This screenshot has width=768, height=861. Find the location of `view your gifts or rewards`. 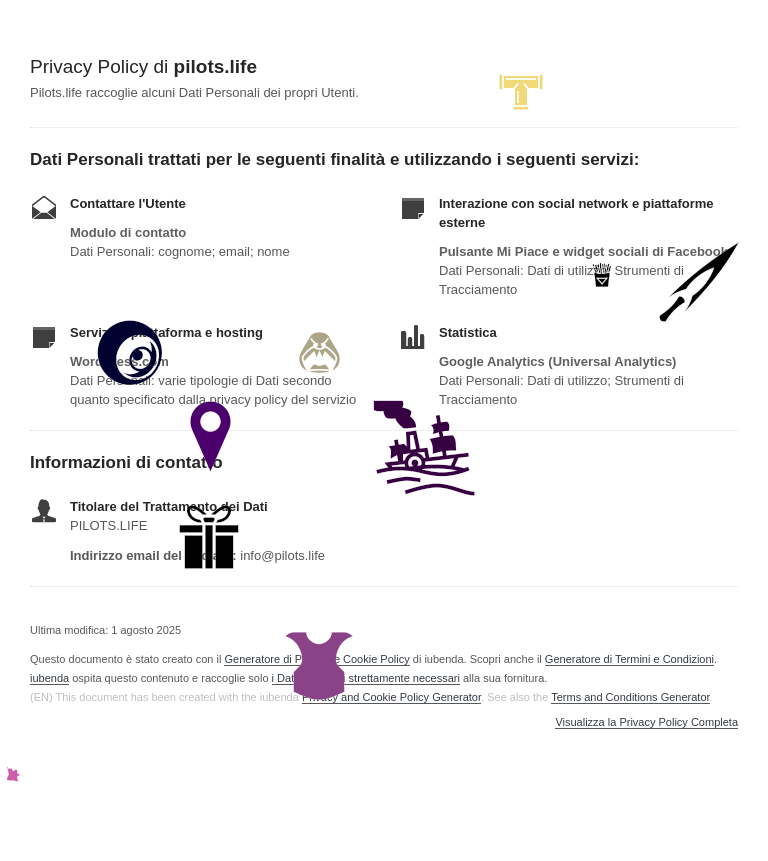

view your gifts or rewards is located at coordinates (209, 534).